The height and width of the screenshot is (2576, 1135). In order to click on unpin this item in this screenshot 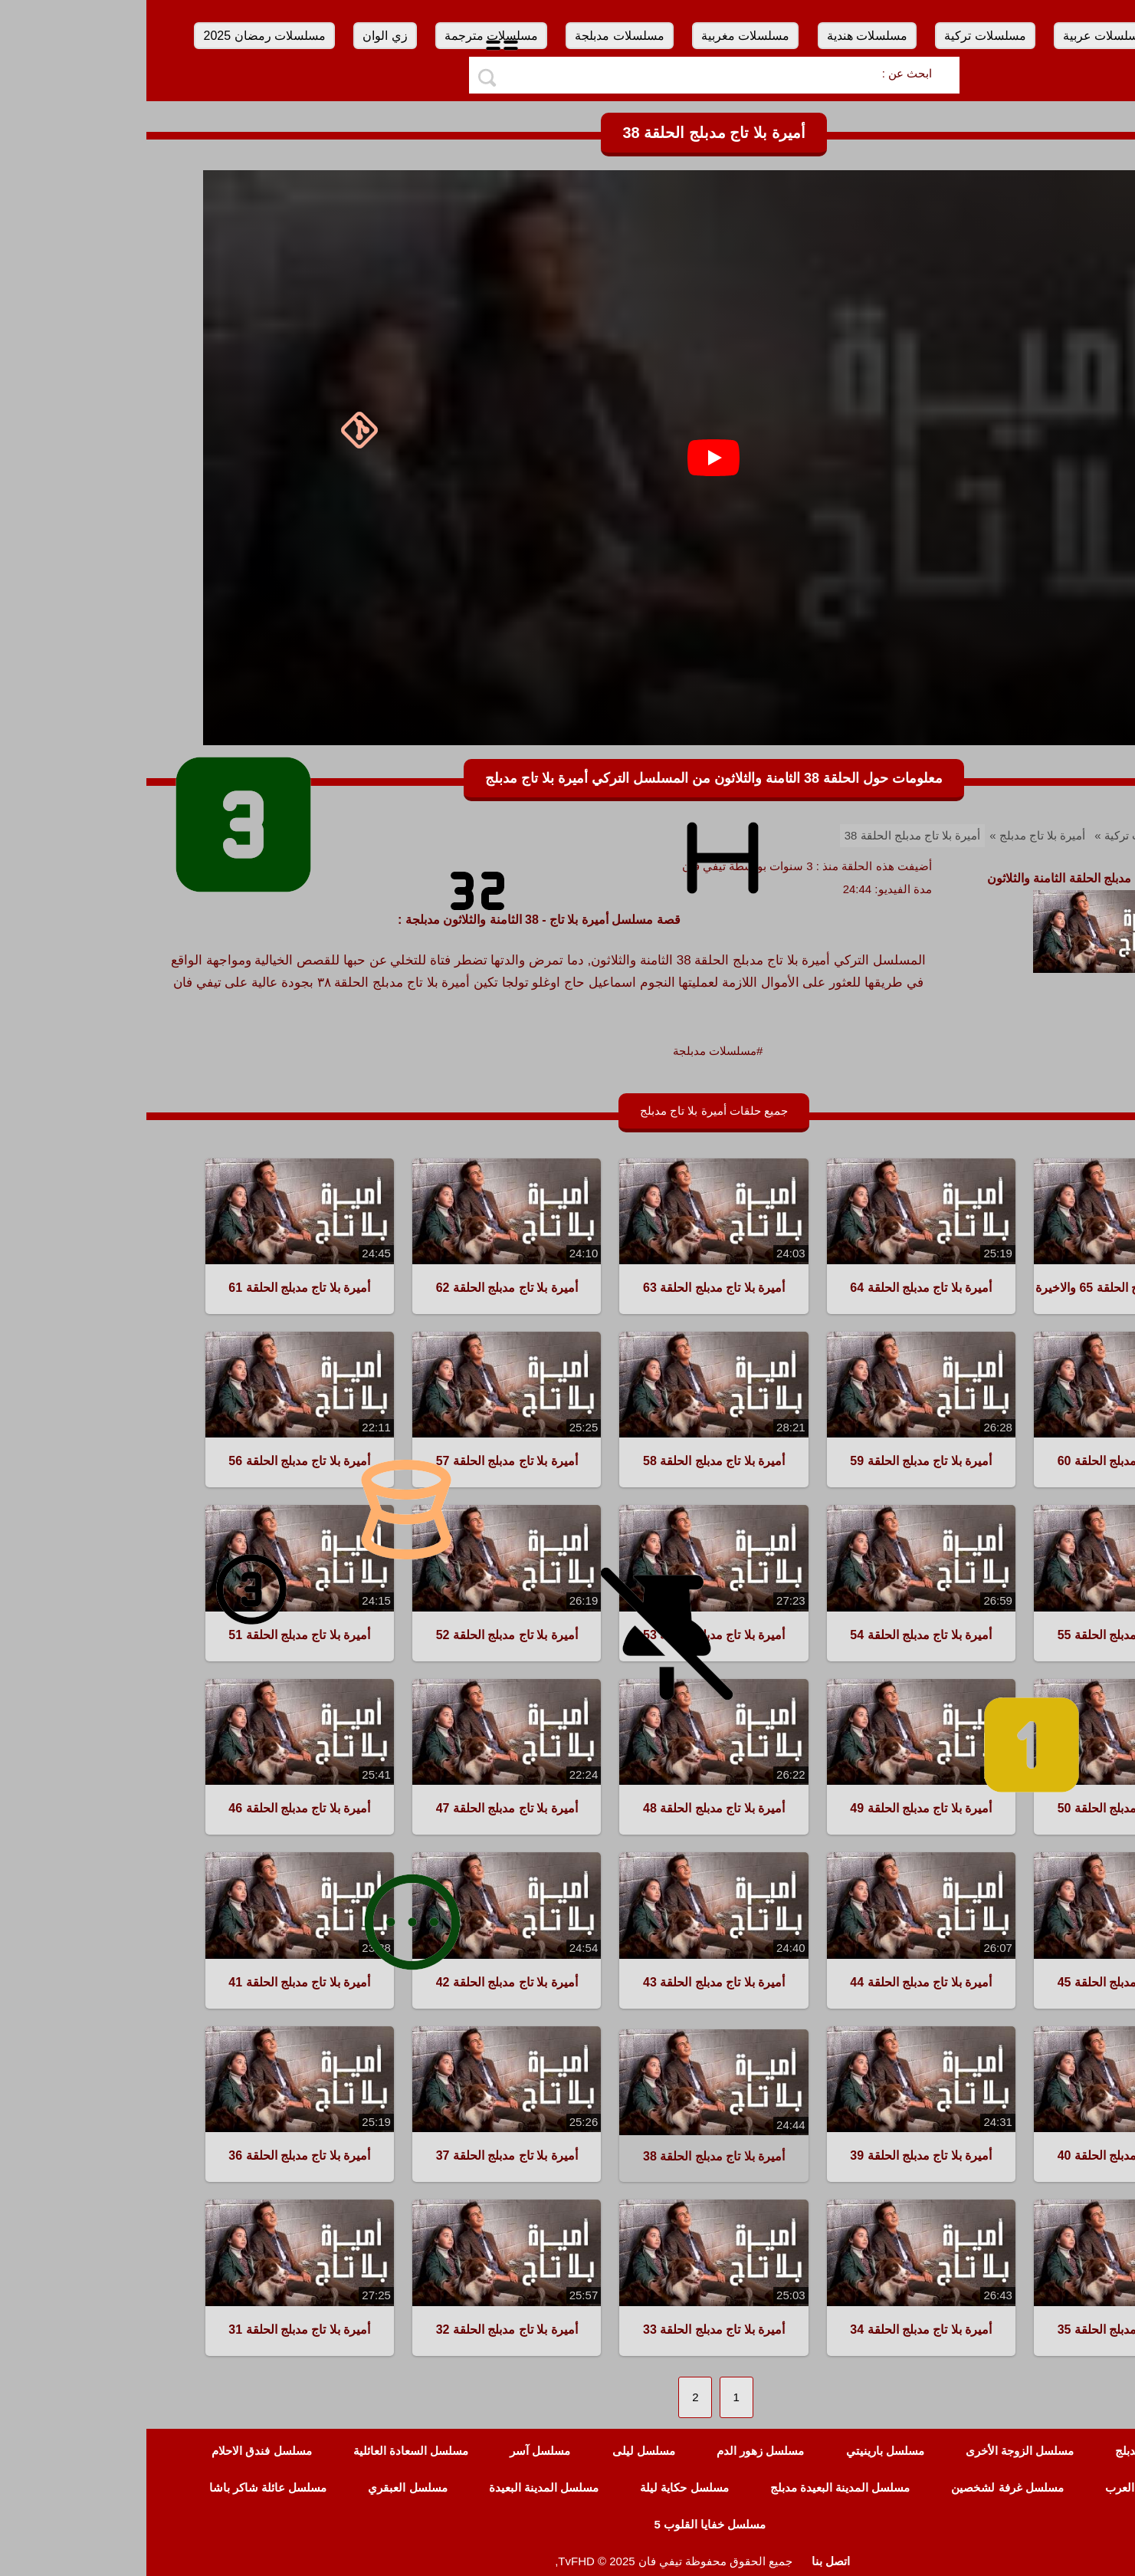, I will do `click(667, 1634)`.